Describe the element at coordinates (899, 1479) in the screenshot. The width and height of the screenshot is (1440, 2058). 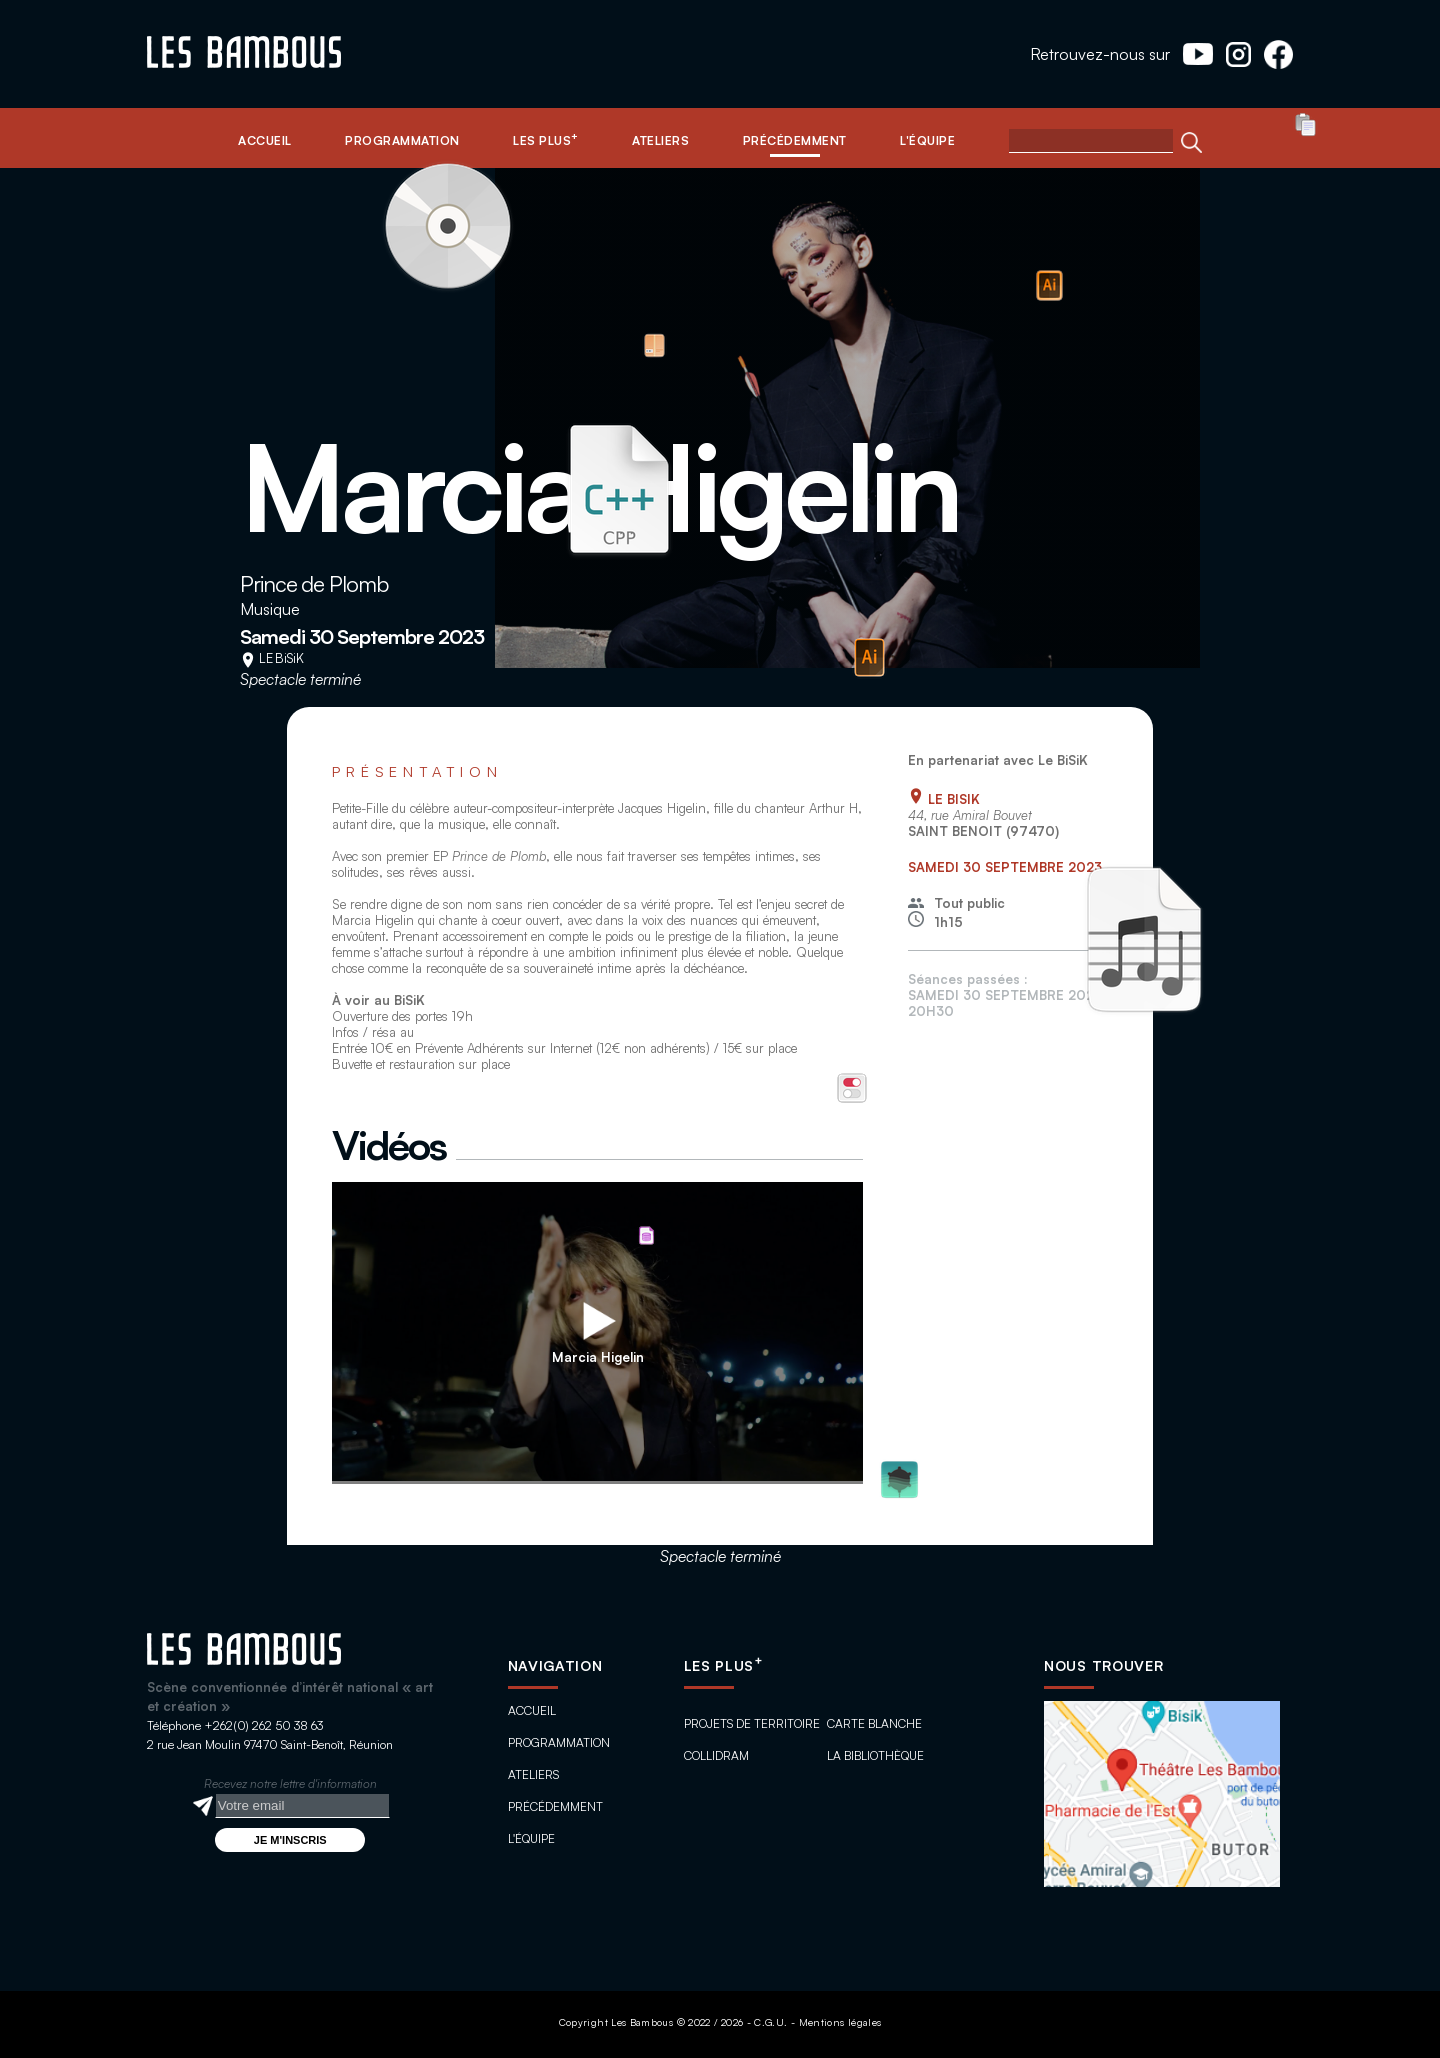
I see `launch the minesweeper game` at that location.